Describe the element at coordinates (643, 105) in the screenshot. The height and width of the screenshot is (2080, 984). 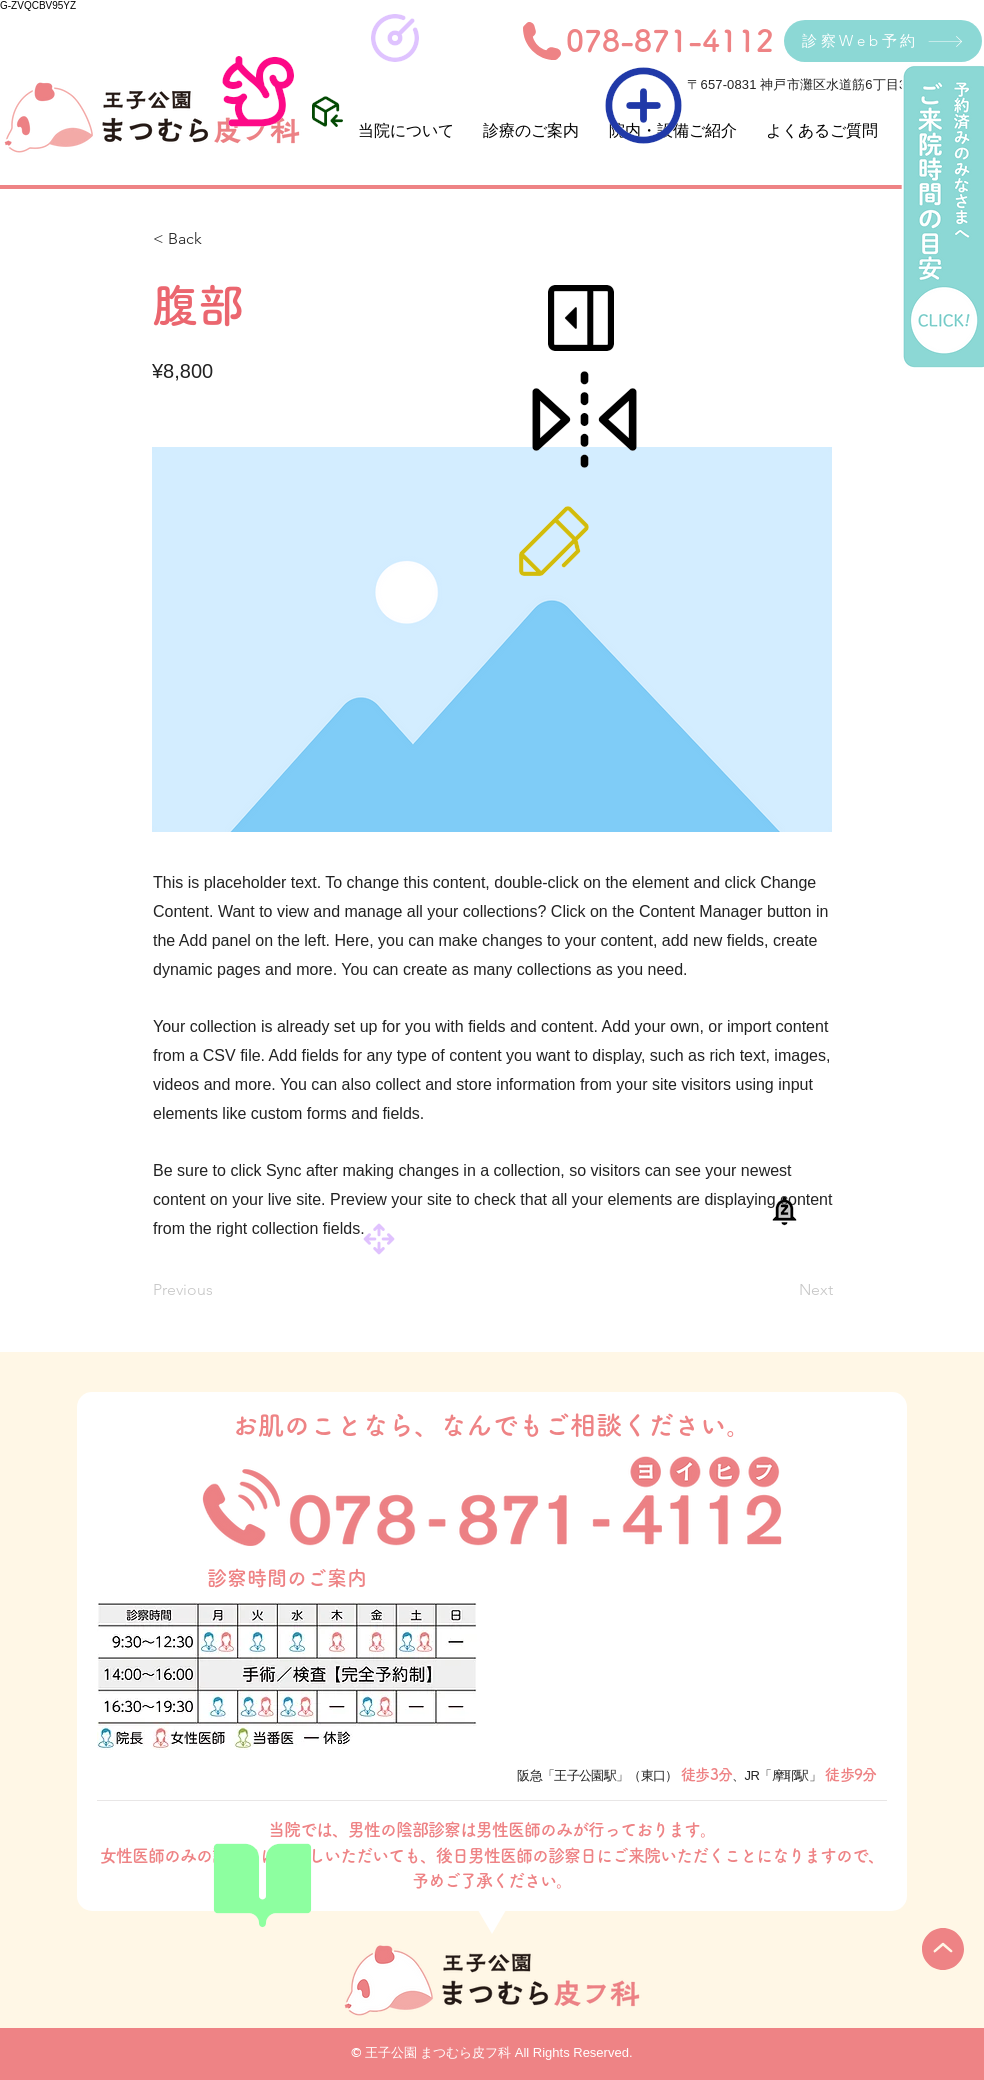
I see `add a new item` at that location.